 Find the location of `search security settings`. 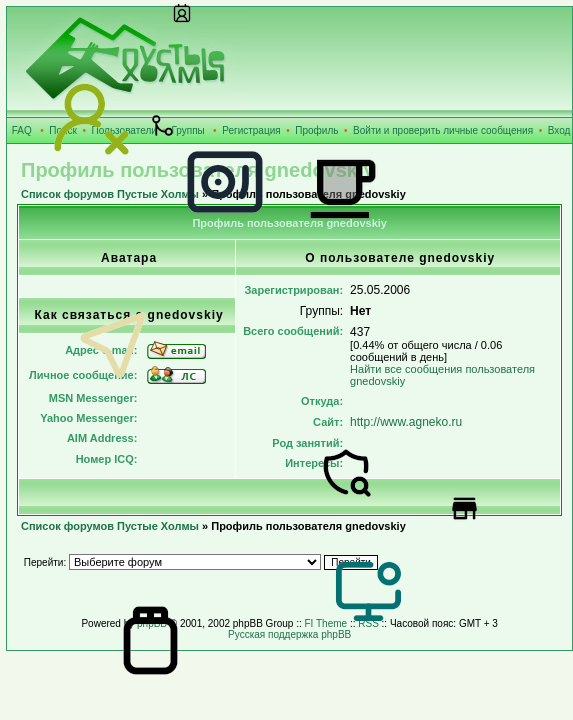

search security settings is located at coordinates (346, 472).